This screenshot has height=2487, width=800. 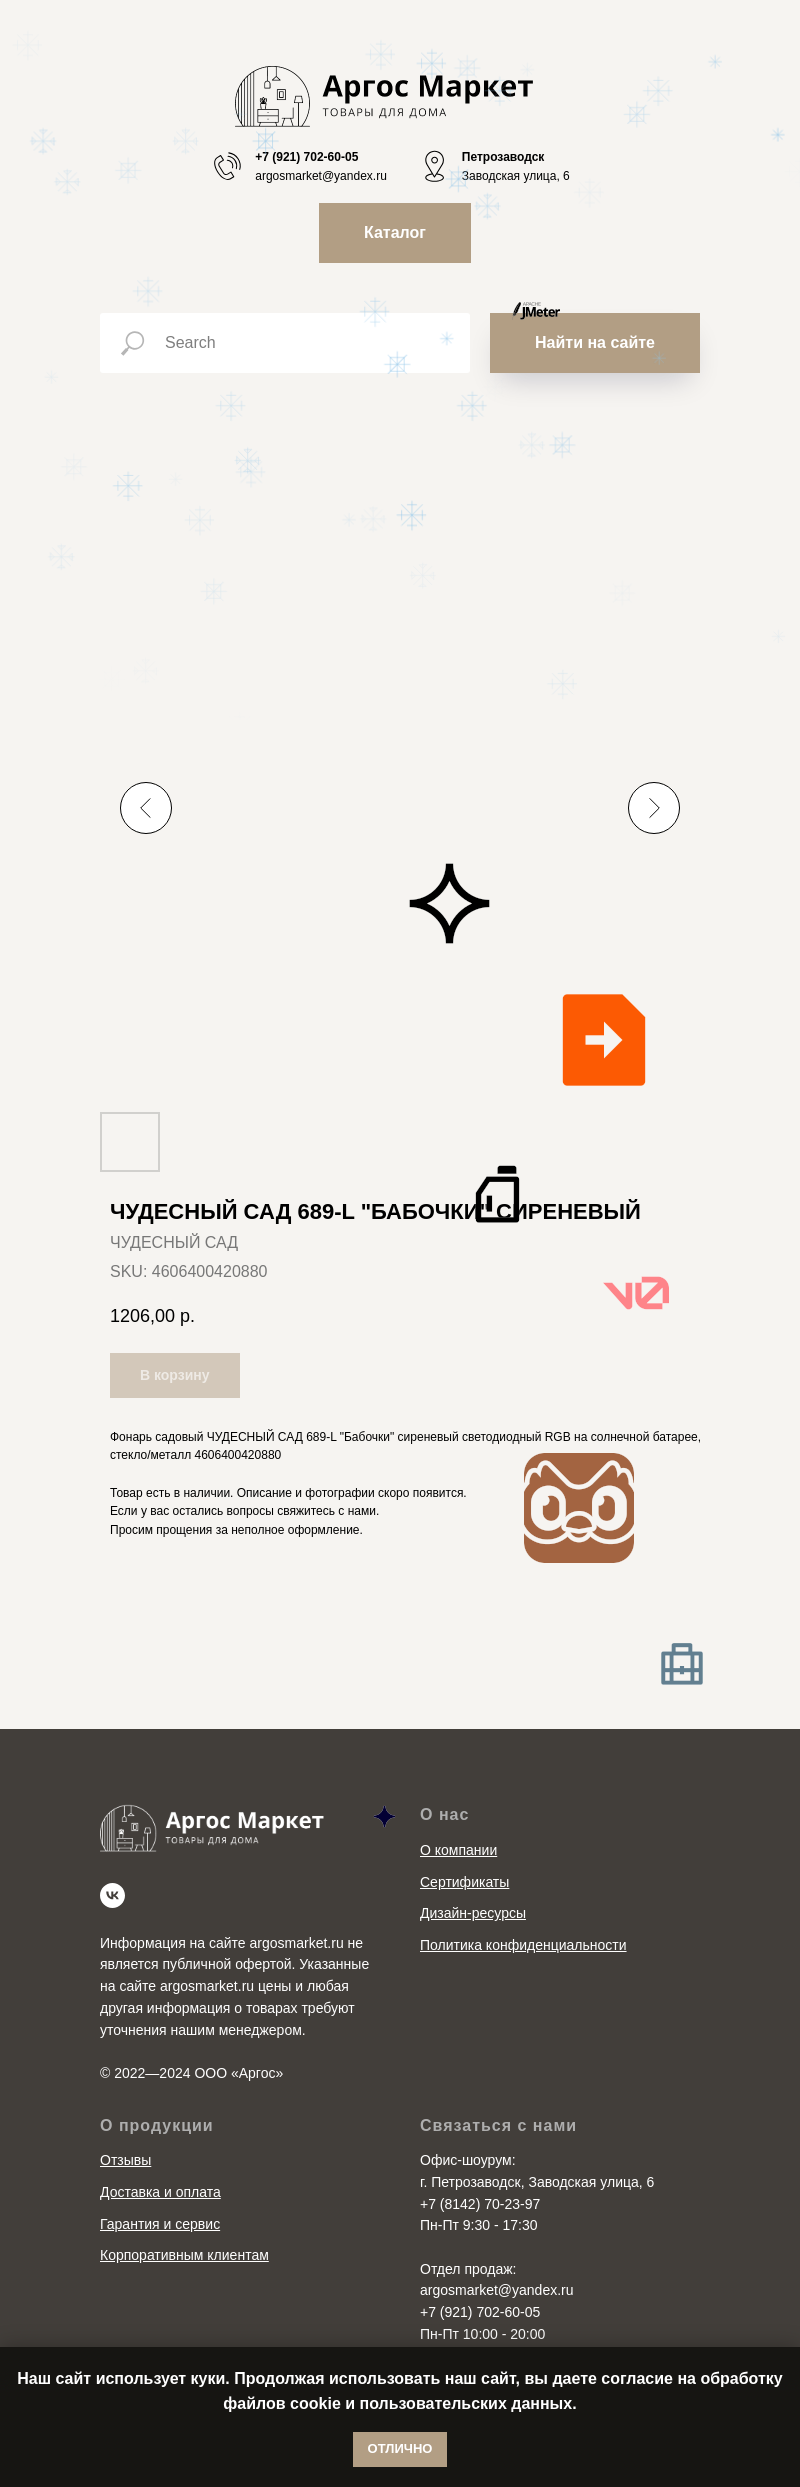 I want to click on apache jmeter application logo, so click(x=536, y=311).